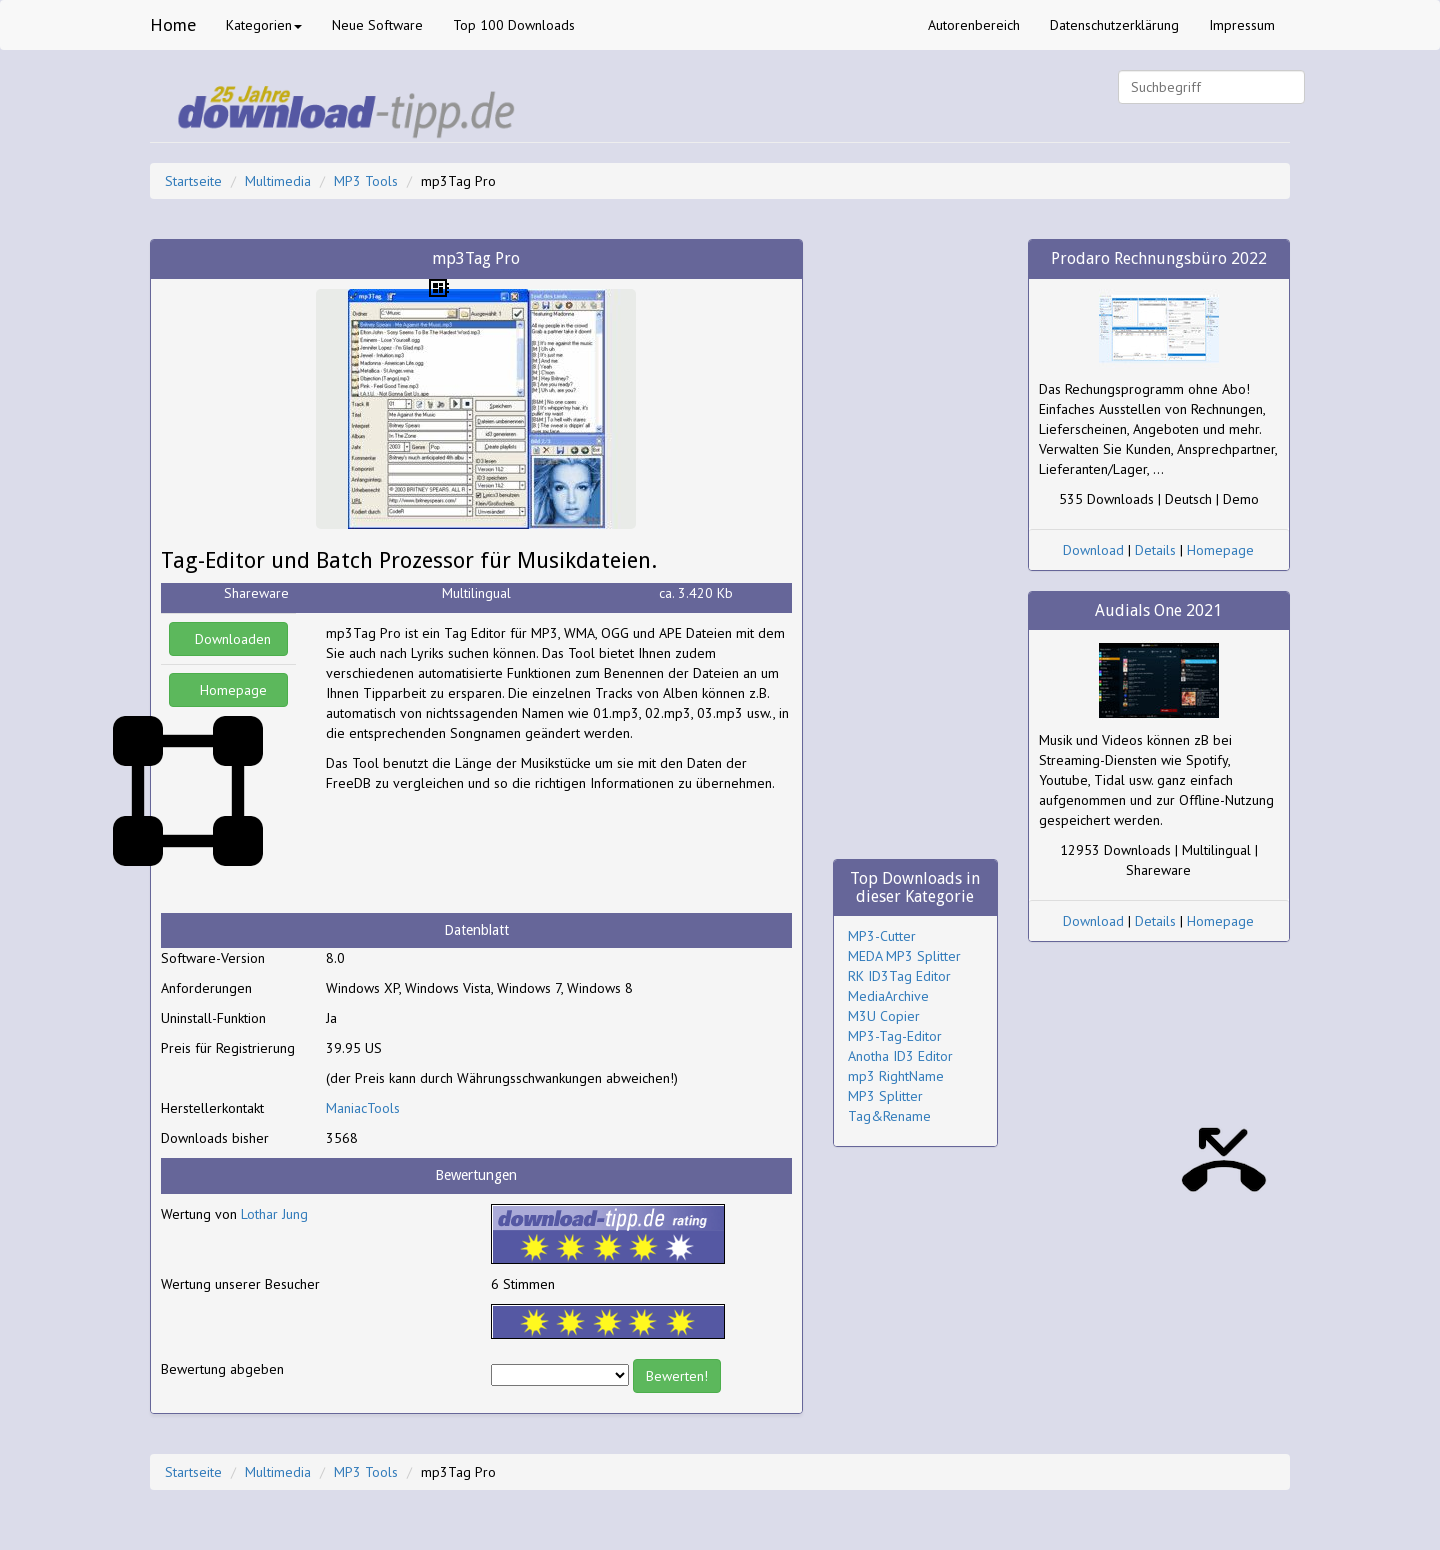  What do you see at coordinates (1224, 1160) in the screenshot?
I see `indicates a missed phone call` at bounding box center [1224, 1160].